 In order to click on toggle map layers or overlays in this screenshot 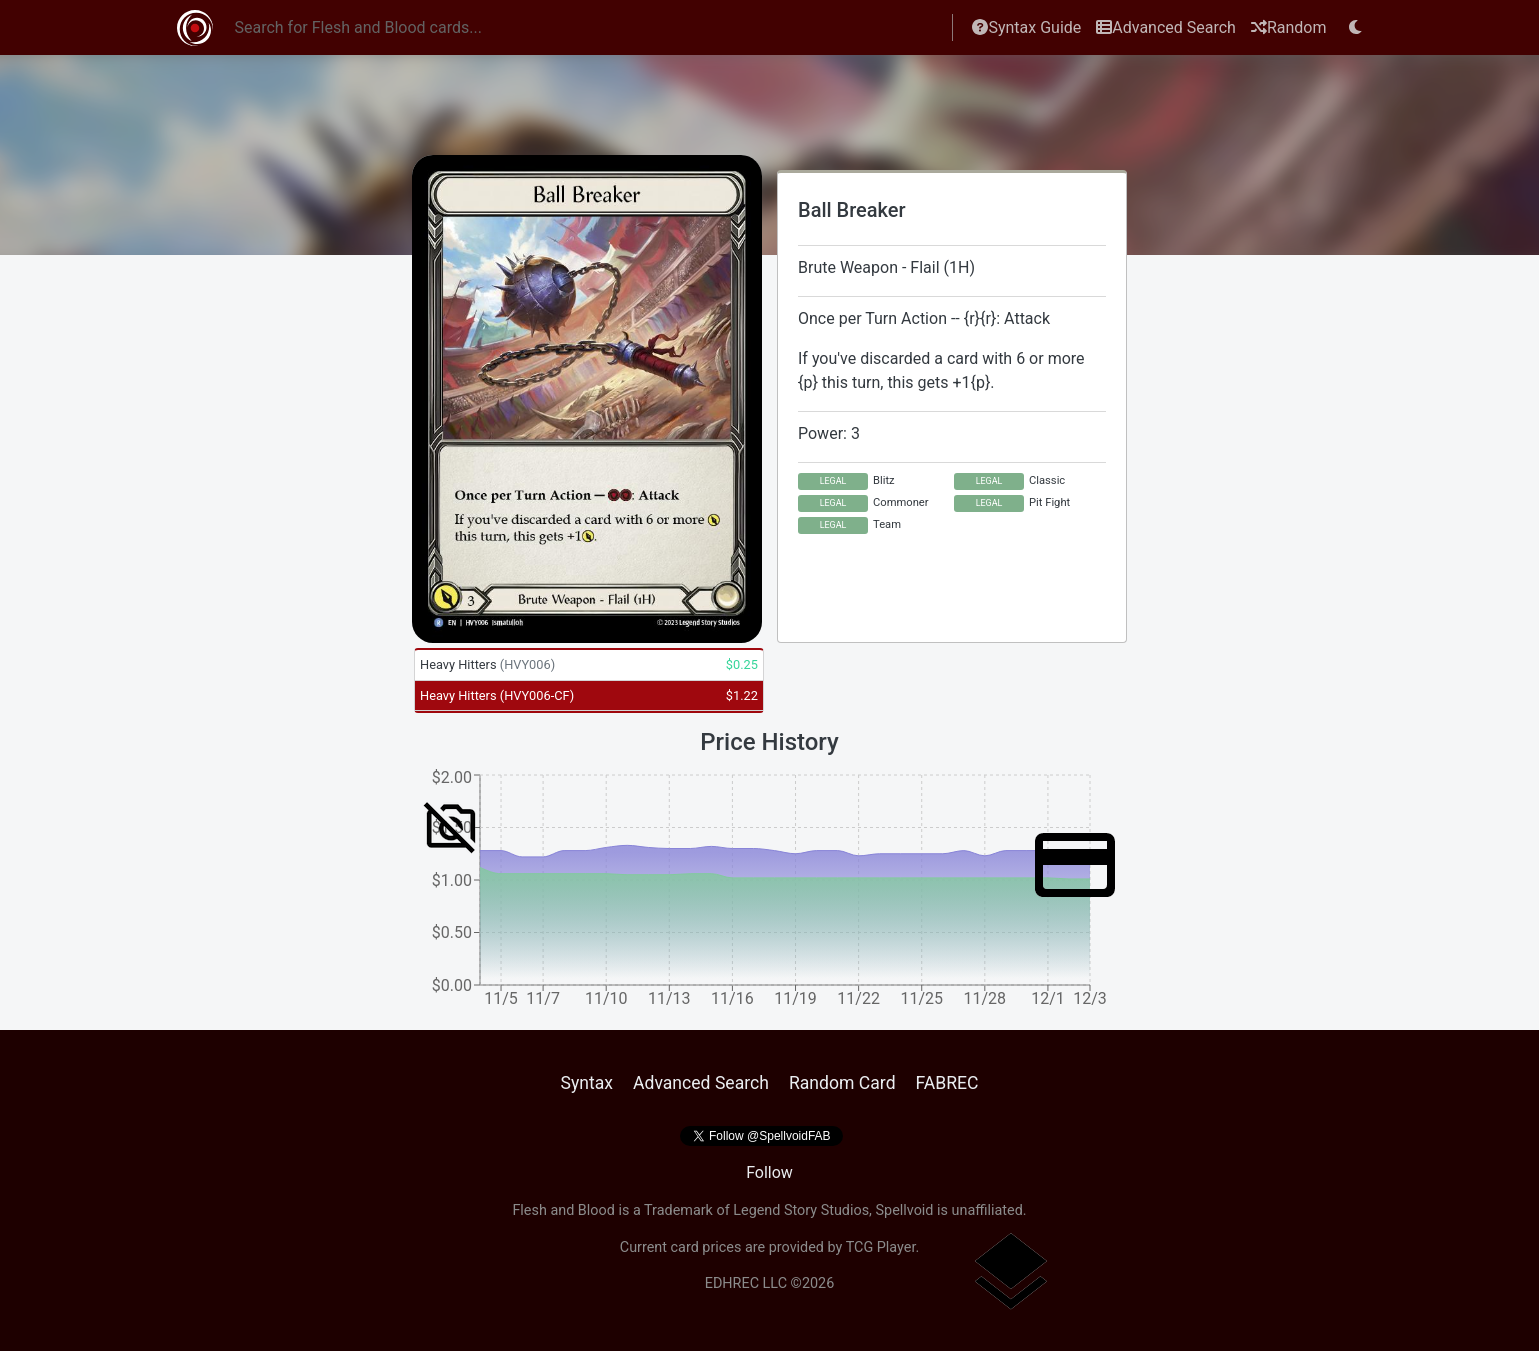, I will do `click(1011, 1273)`.